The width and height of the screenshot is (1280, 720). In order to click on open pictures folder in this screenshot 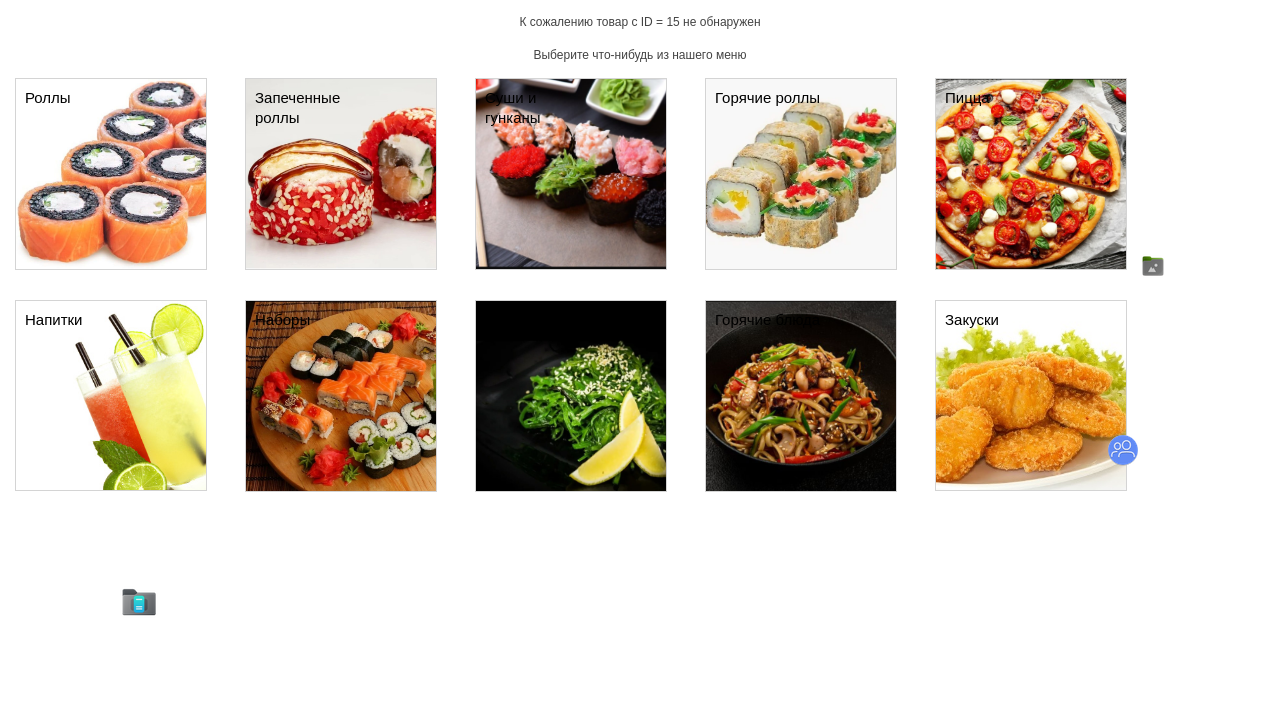, I will do `click(1153, 266)`.